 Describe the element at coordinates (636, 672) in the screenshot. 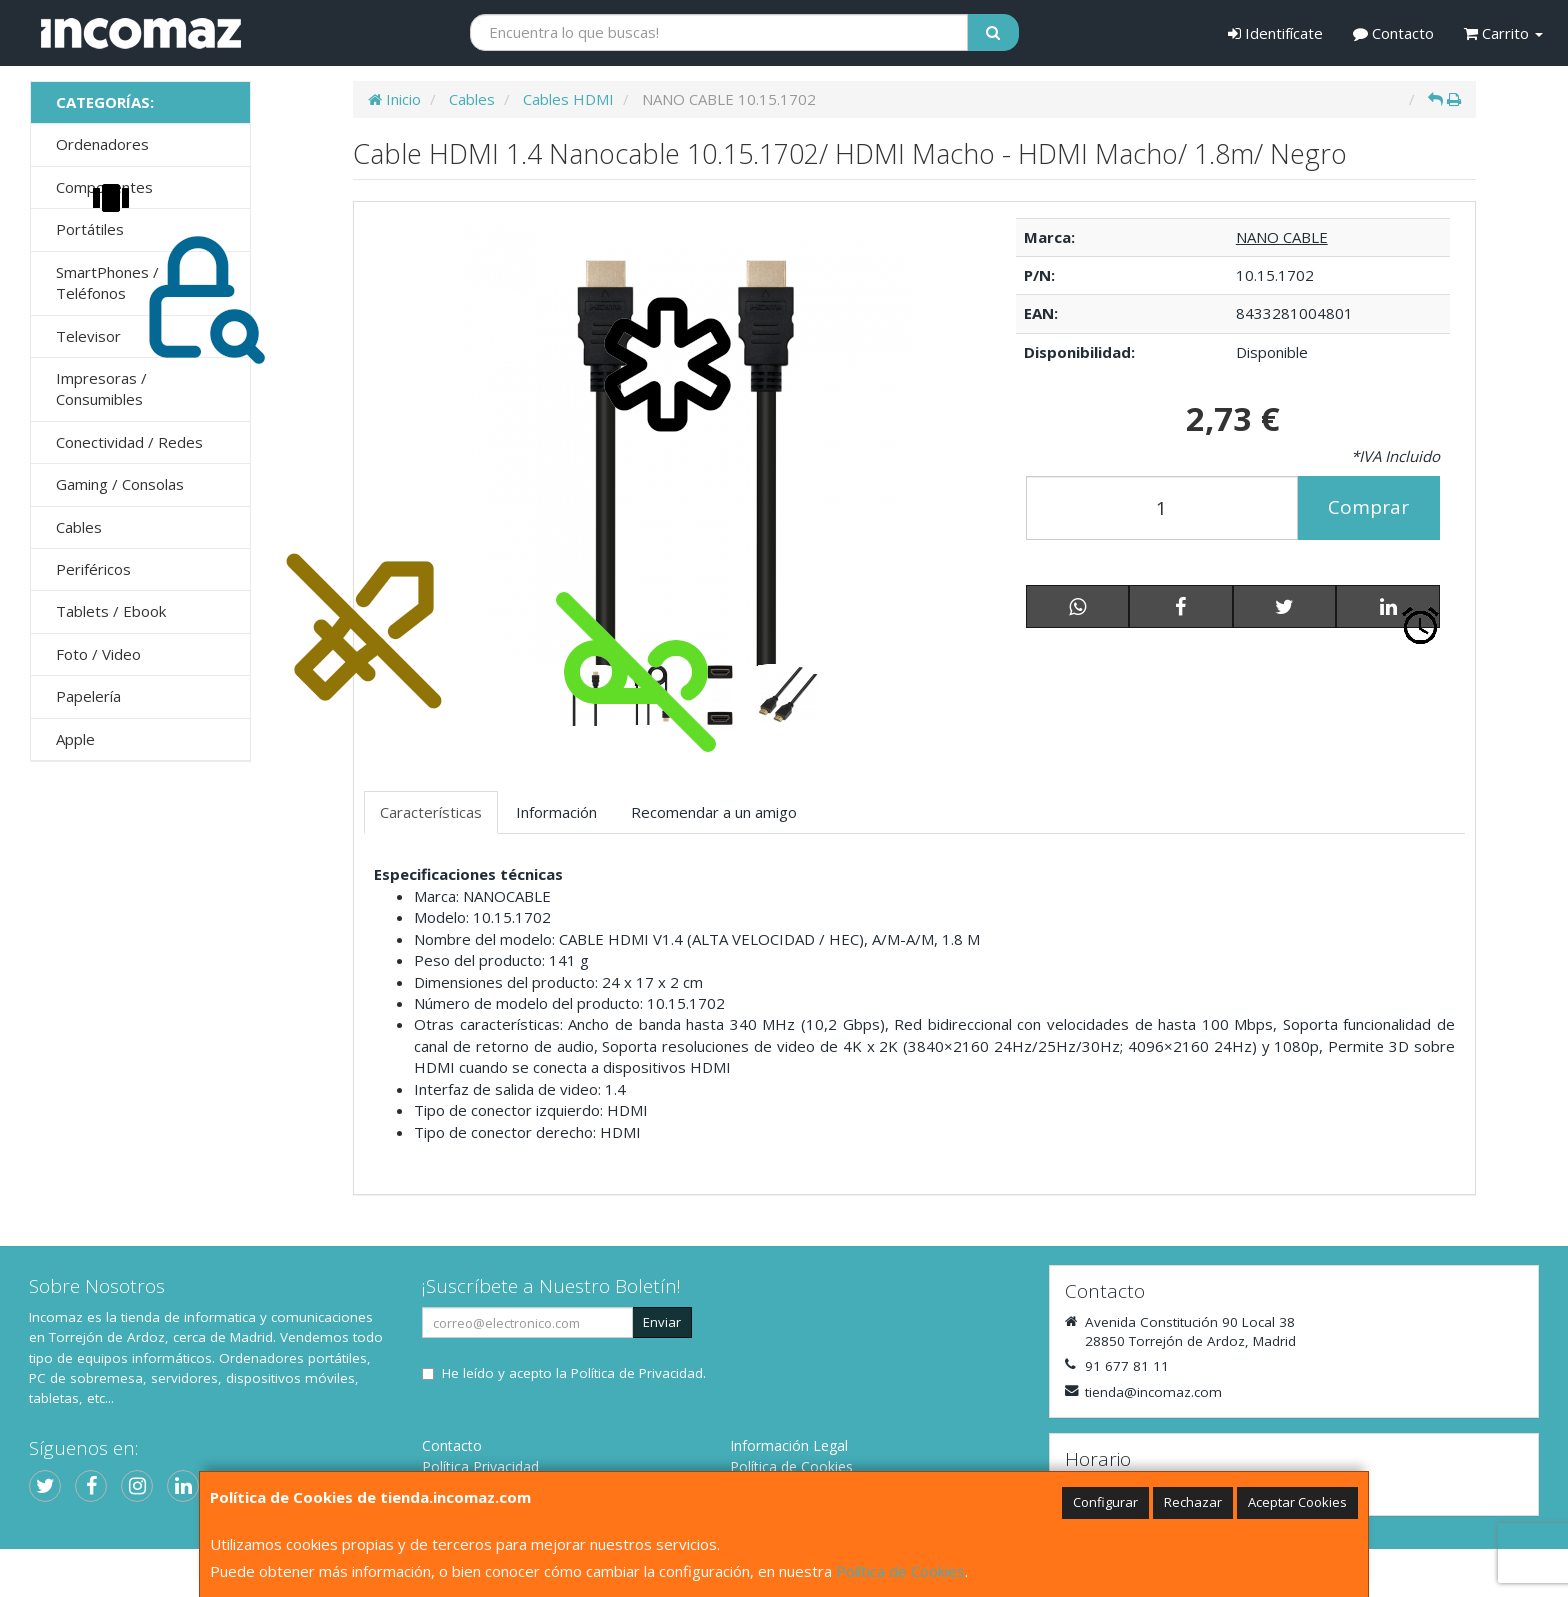

I see `voicemail disabled or unavailable` at that location.